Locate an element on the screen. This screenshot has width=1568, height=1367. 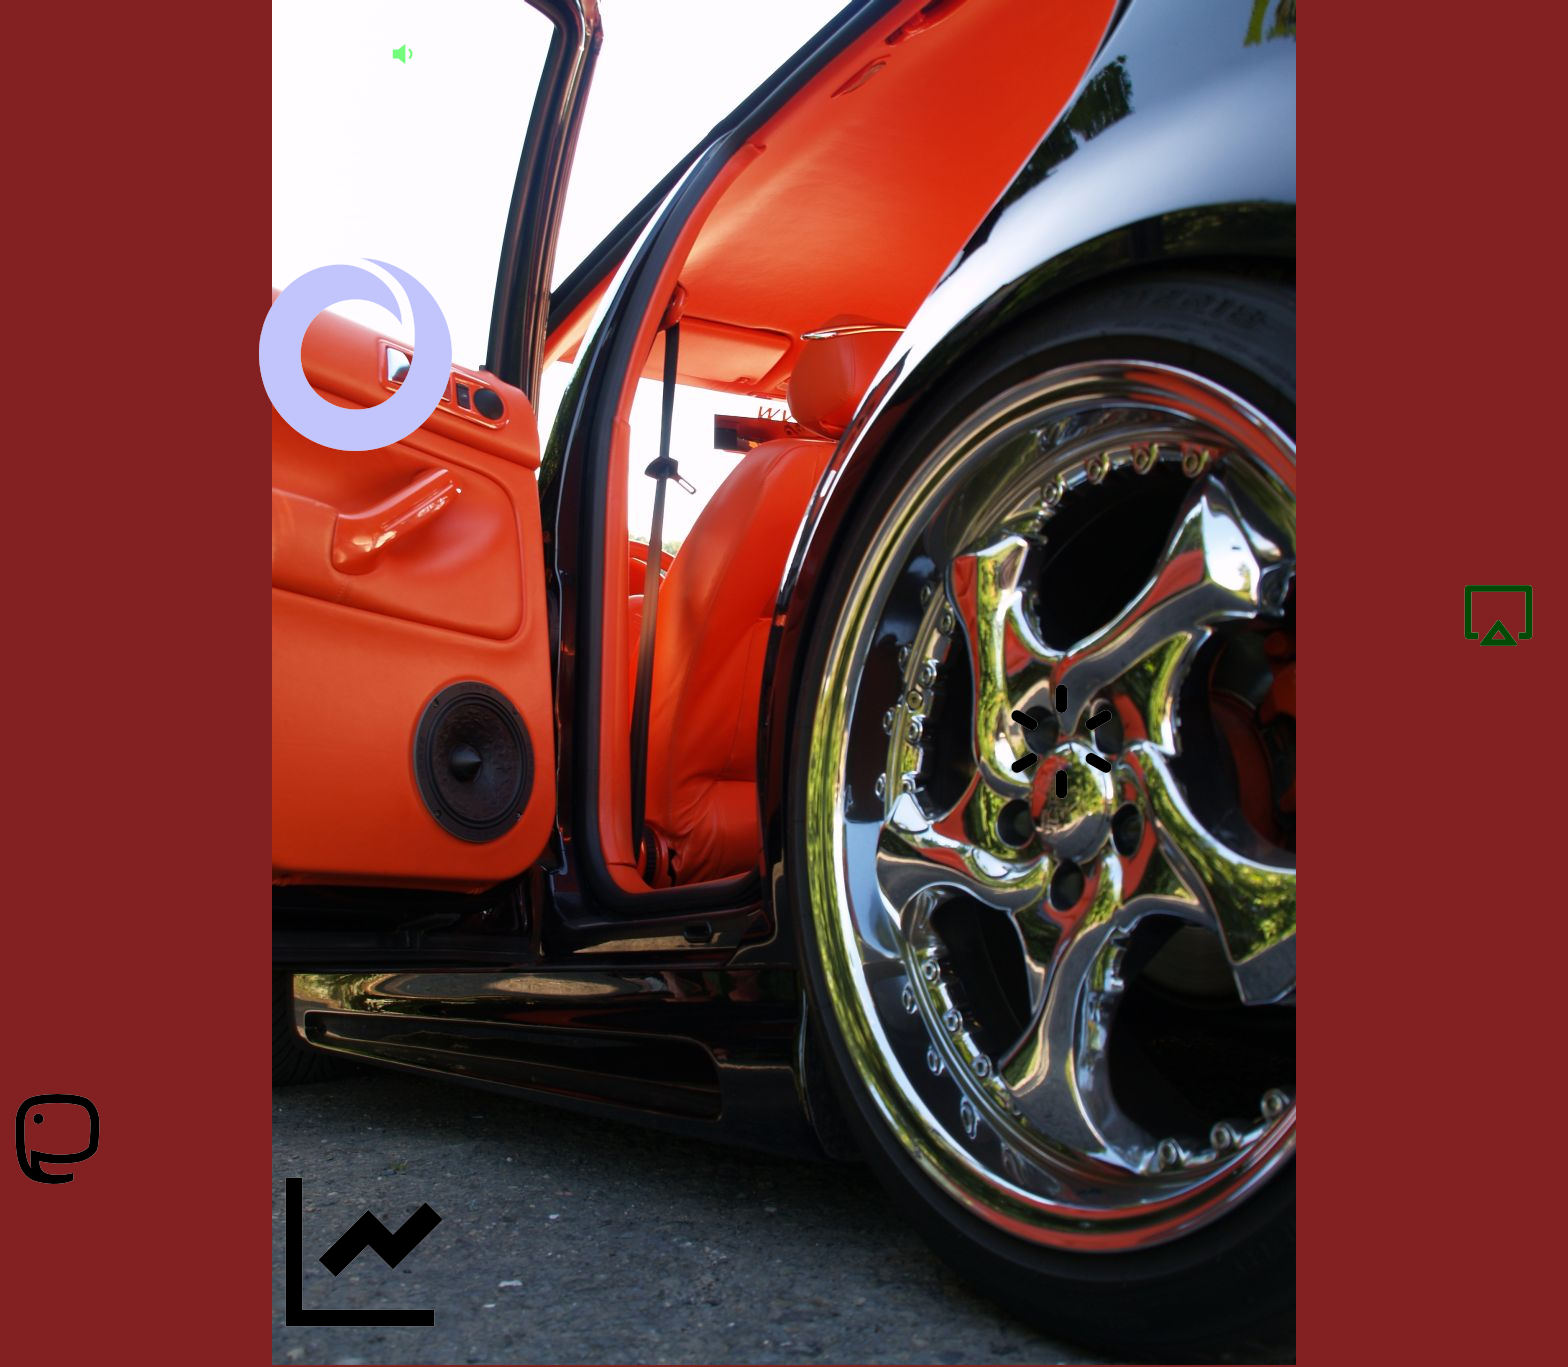
view analytics and performance trends is located at coordinates (360, 1252).